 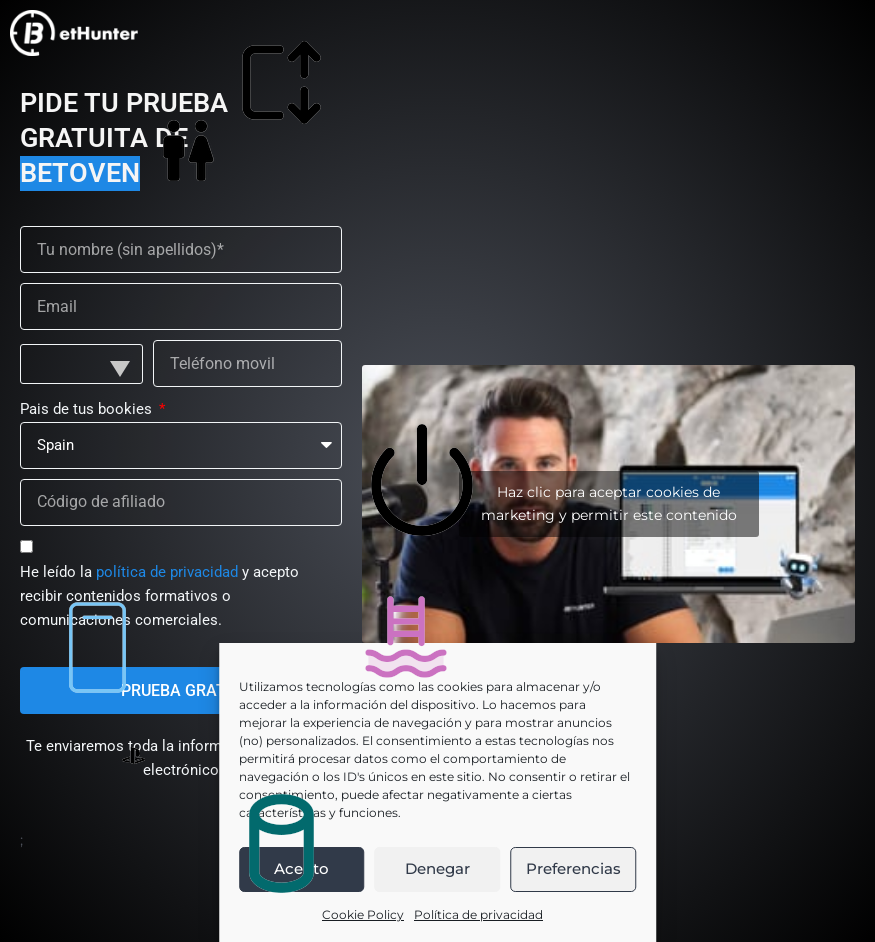 I want to click on access database or storage, so click(x=281, y=843).